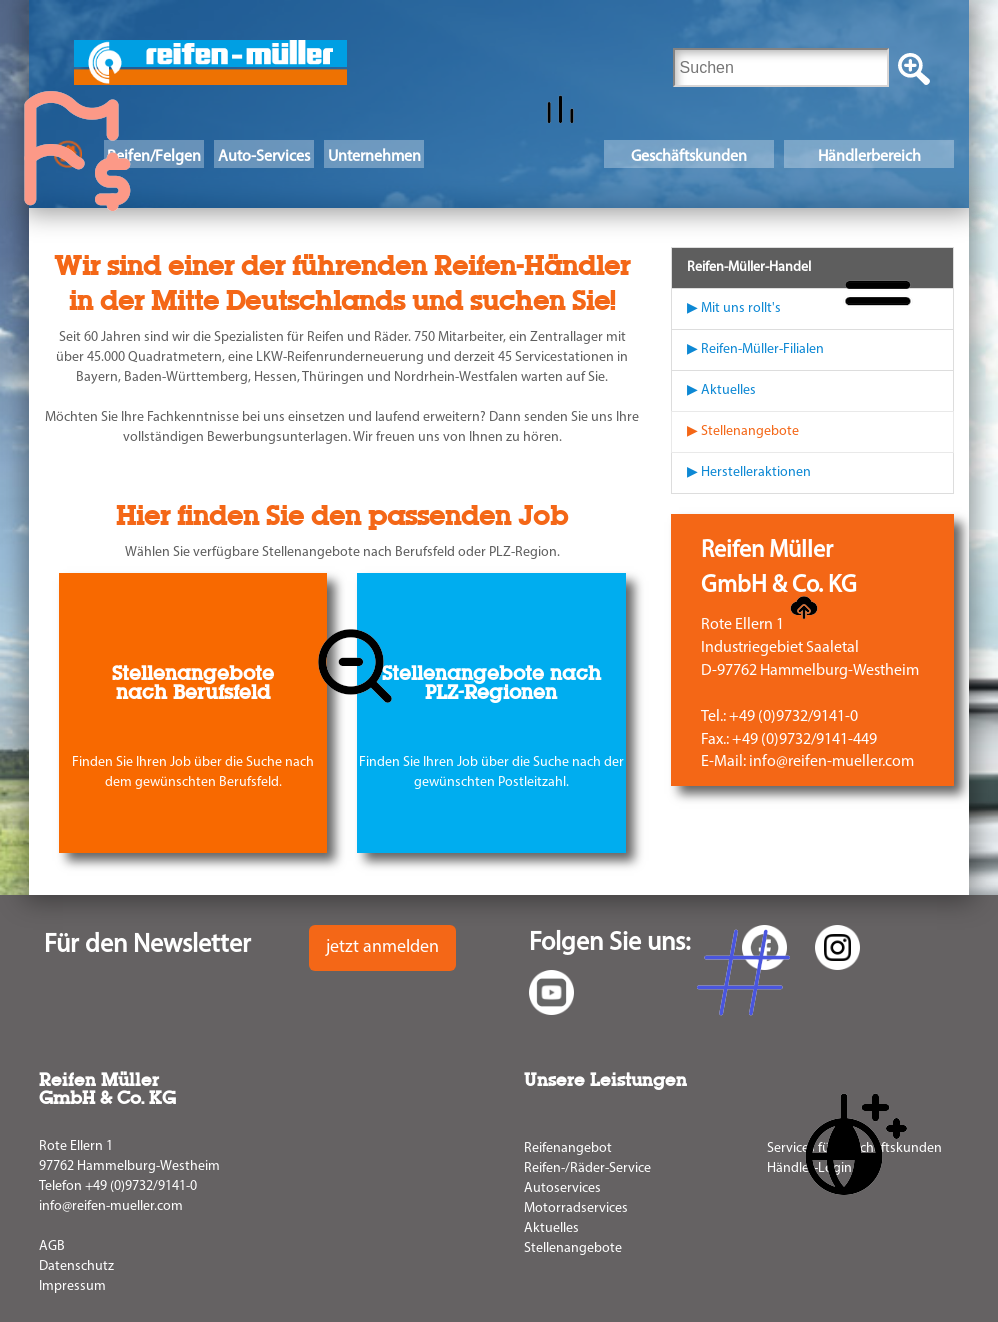  What do you see at coordinates (851, 1146) in the screenshot?
I see `access party or event mode` at bounding box center [851, 1146].